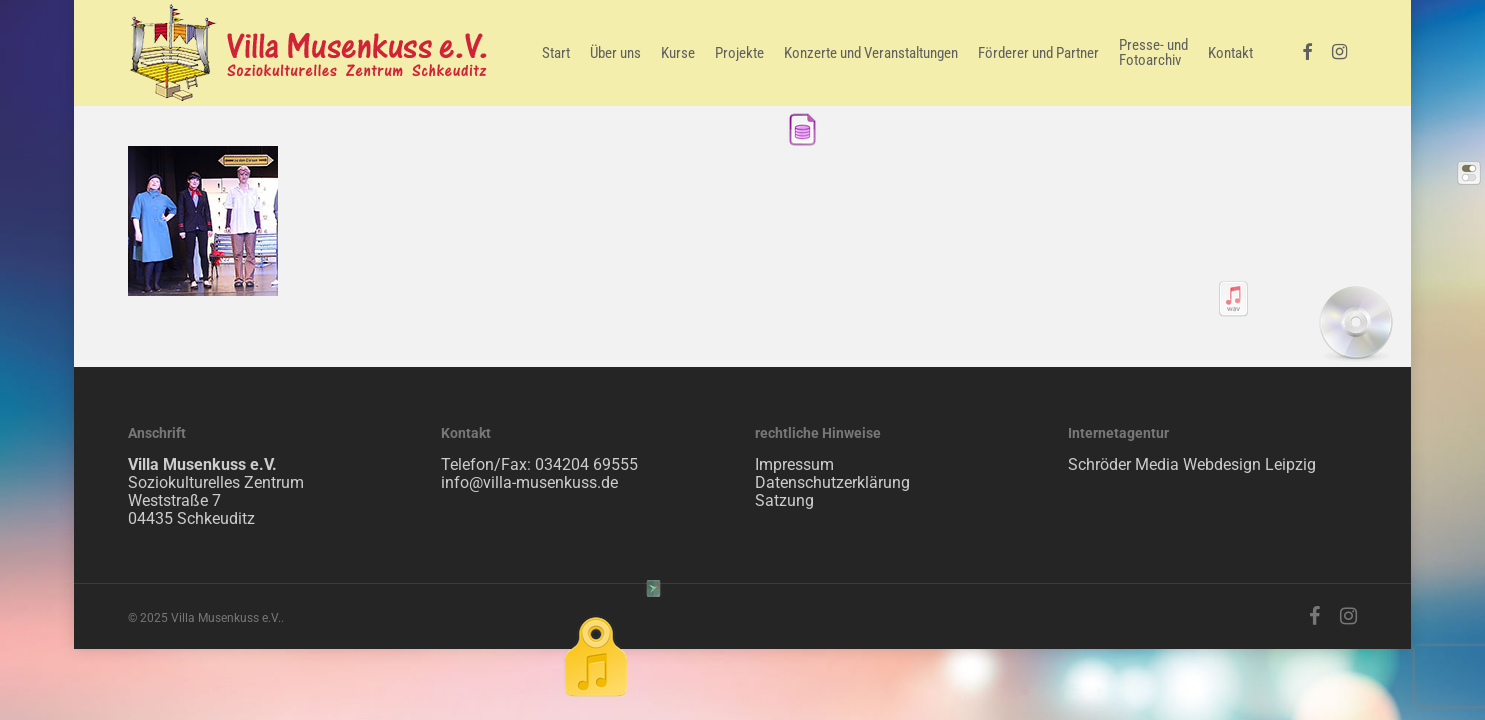 The image size is (1485, 720). Describe the element at coordinates (1356, 322) in the screenshot. I see `access optical disc drive or media` at that location.